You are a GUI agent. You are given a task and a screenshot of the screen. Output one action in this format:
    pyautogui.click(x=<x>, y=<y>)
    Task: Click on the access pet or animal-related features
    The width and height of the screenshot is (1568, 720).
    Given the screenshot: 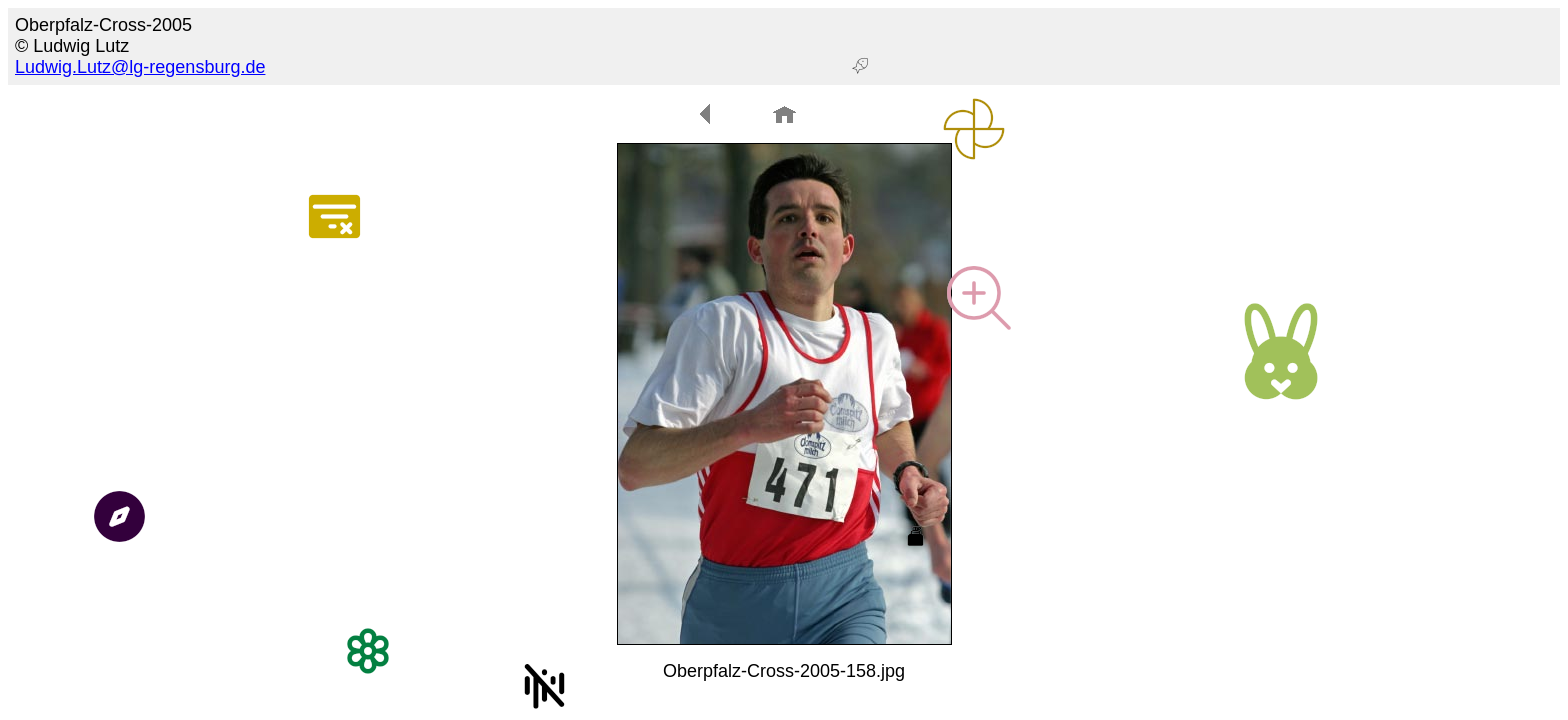 What is the action you would take?
    pyautogui.click(x=1281, y=353)
    